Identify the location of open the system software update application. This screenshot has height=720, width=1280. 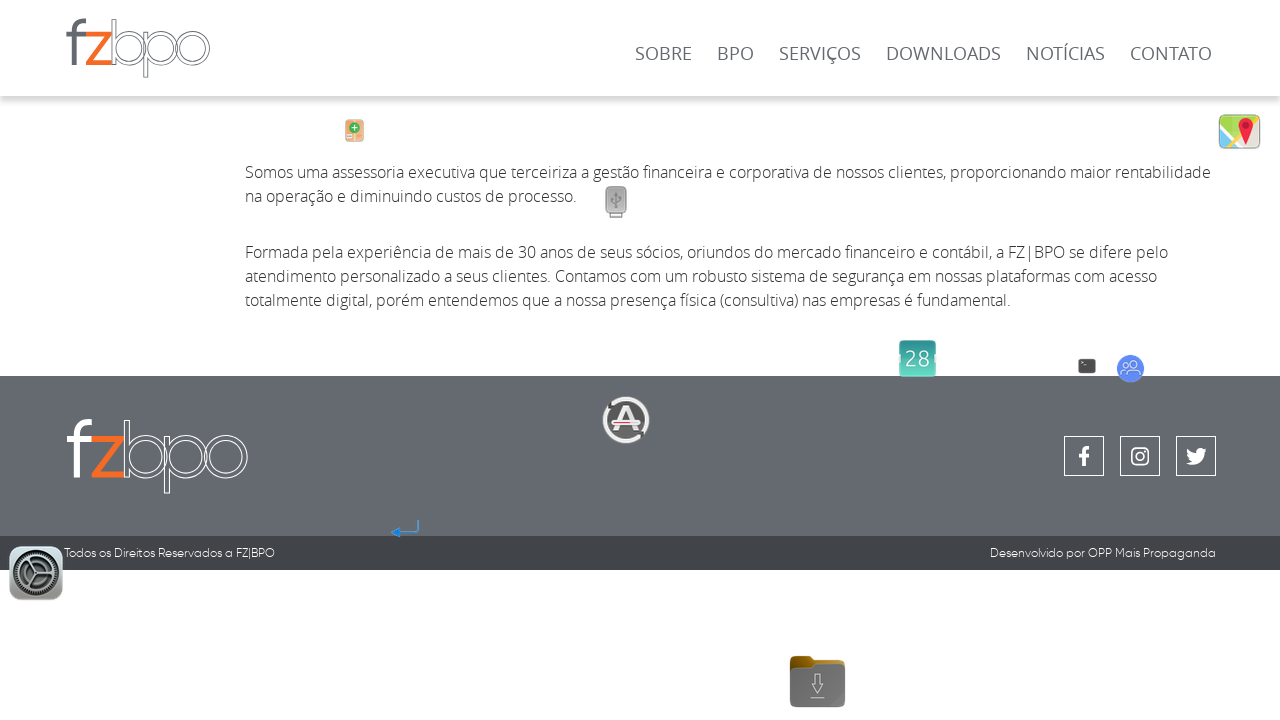
(626, 420).